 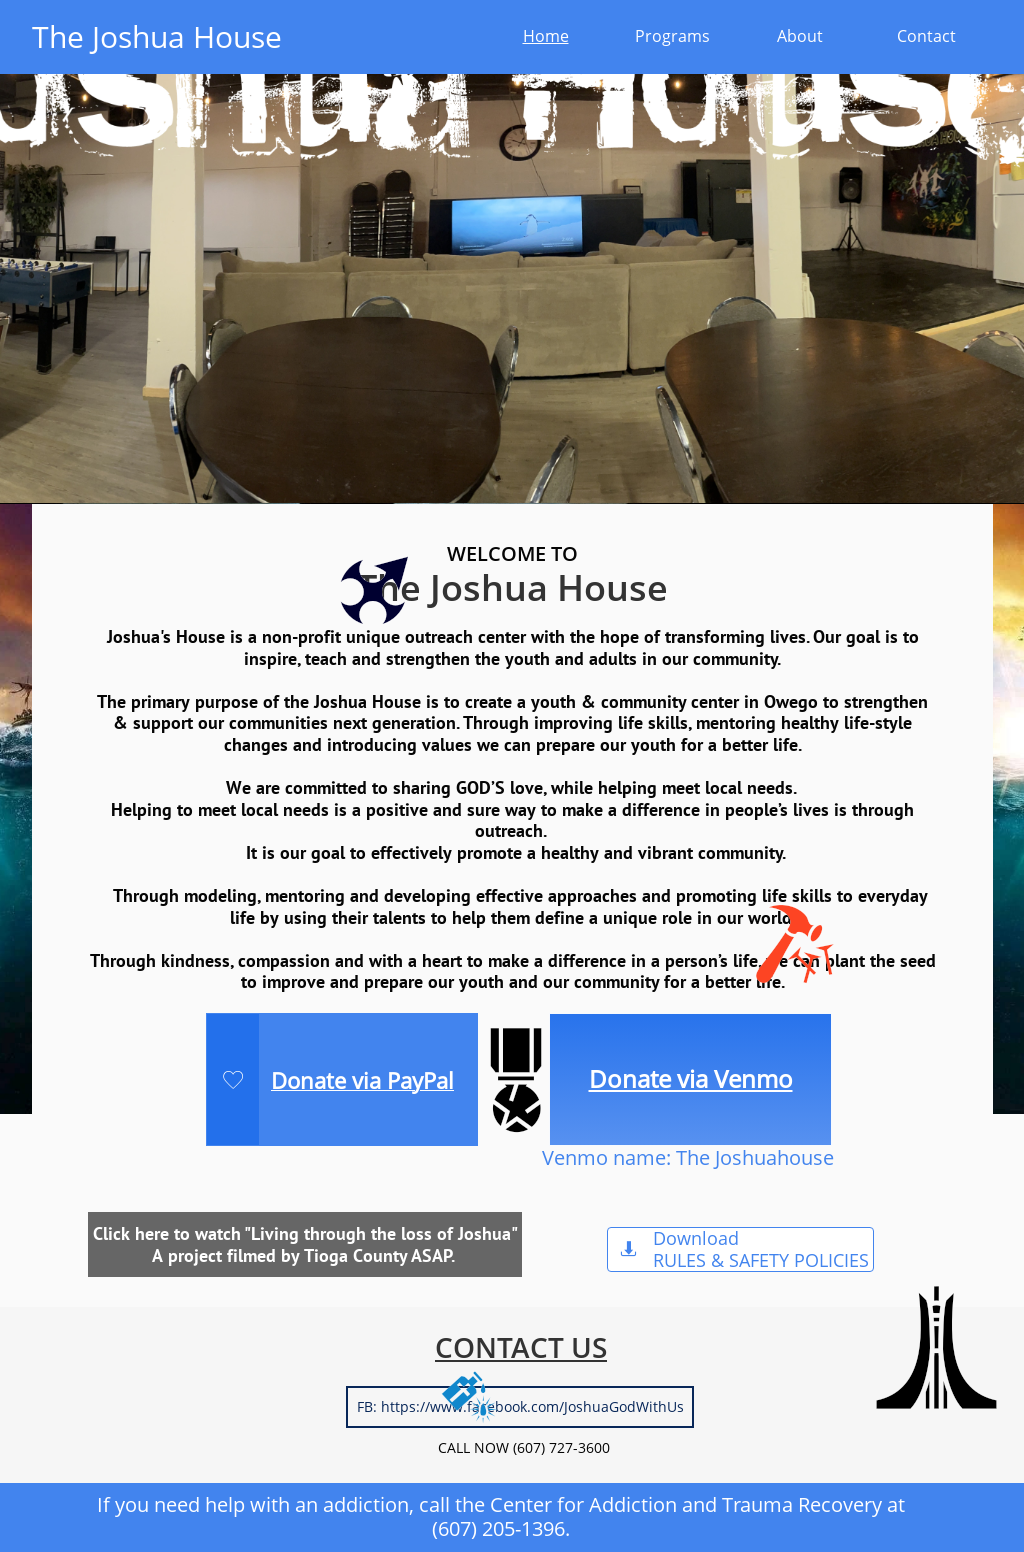 What do you see at coordinates (469, 1397) in the screenshot?
I see `use holy water item in game` at bounding box center [469, 1397].